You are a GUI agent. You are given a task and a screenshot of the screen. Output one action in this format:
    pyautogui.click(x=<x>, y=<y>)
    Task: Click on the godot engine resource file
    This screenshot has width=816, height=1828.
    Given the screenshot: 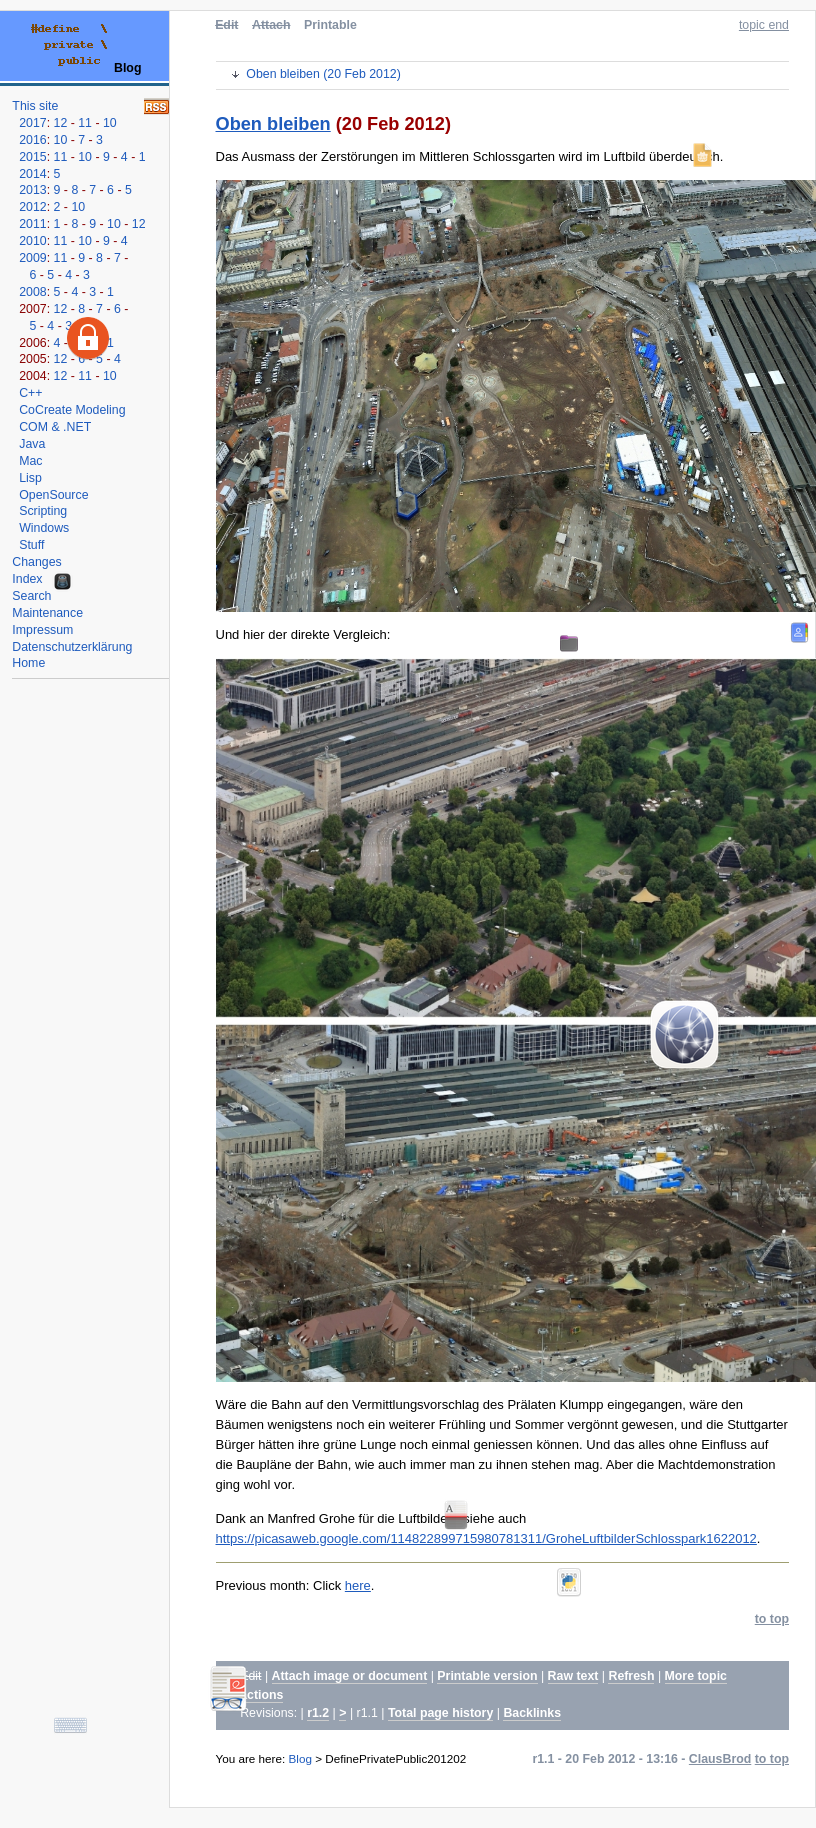 What is the action you would take?
    pyautogui.click(x=702, y=155)
    